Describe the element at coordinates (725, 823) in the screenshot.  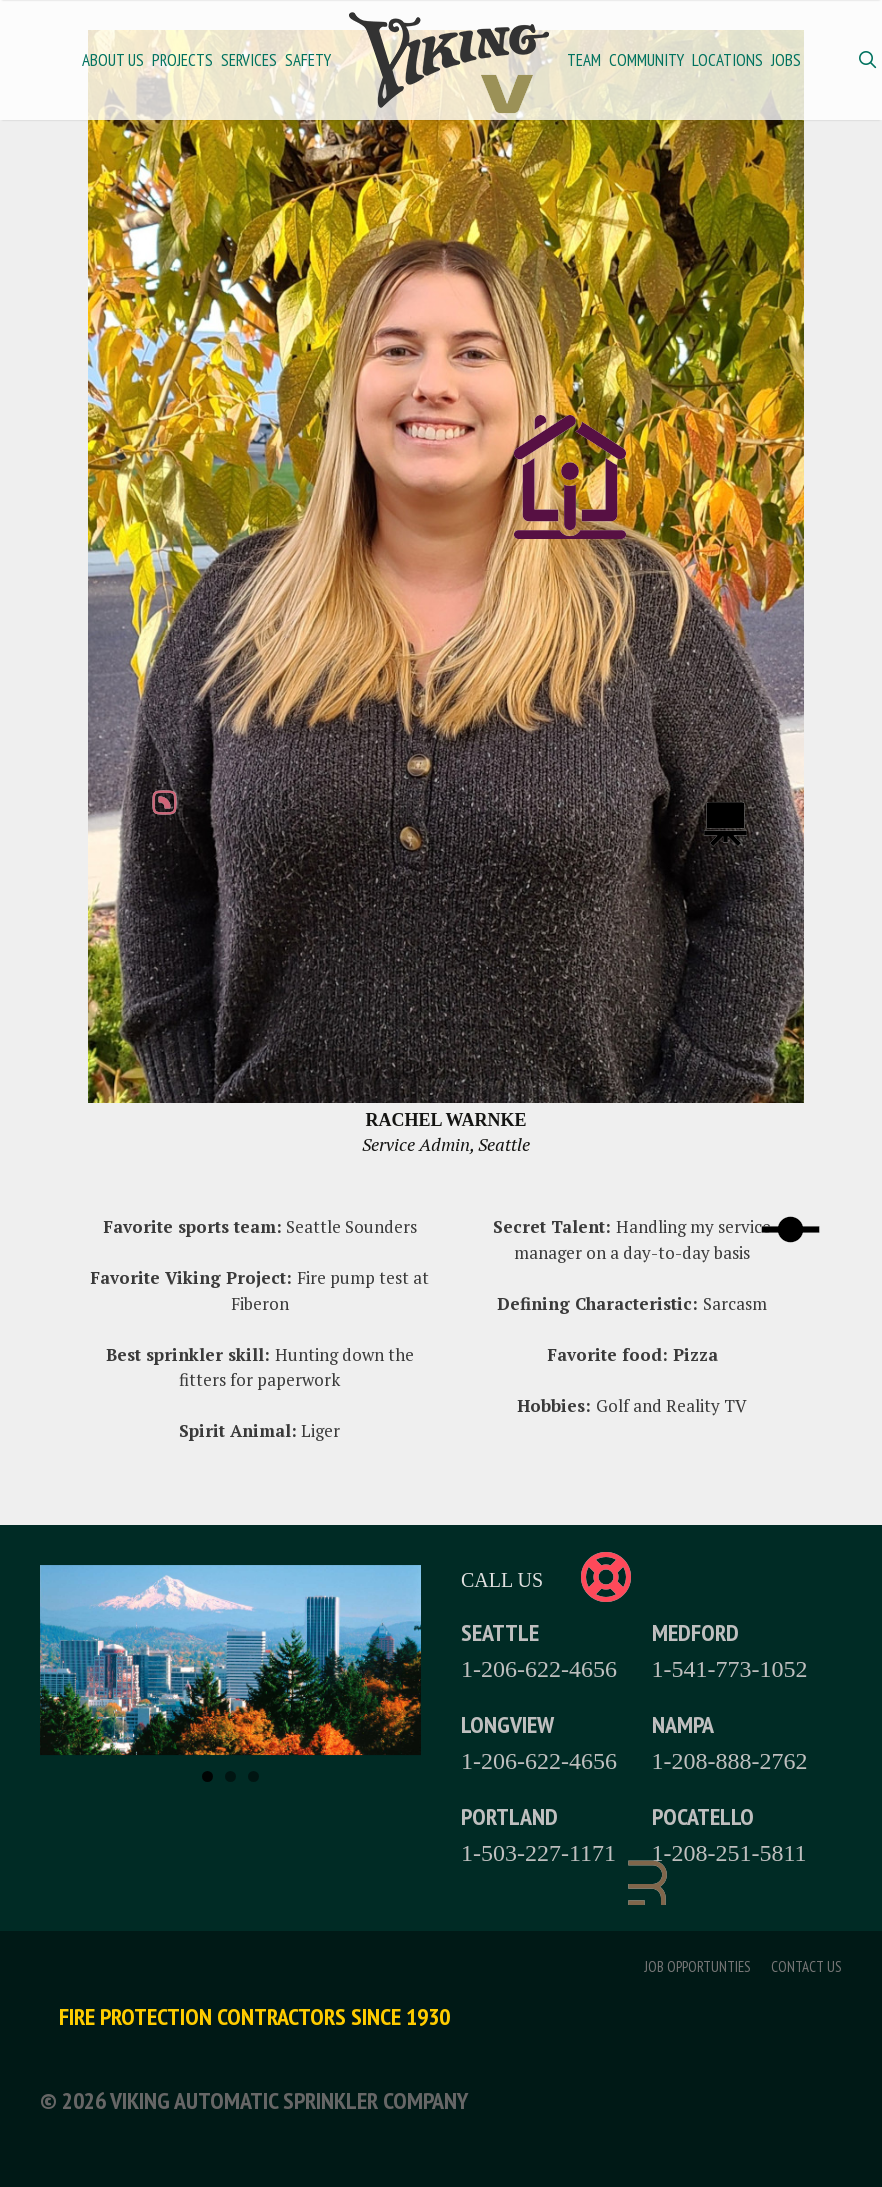
I see `open artboard or canvas workspace` at that location.